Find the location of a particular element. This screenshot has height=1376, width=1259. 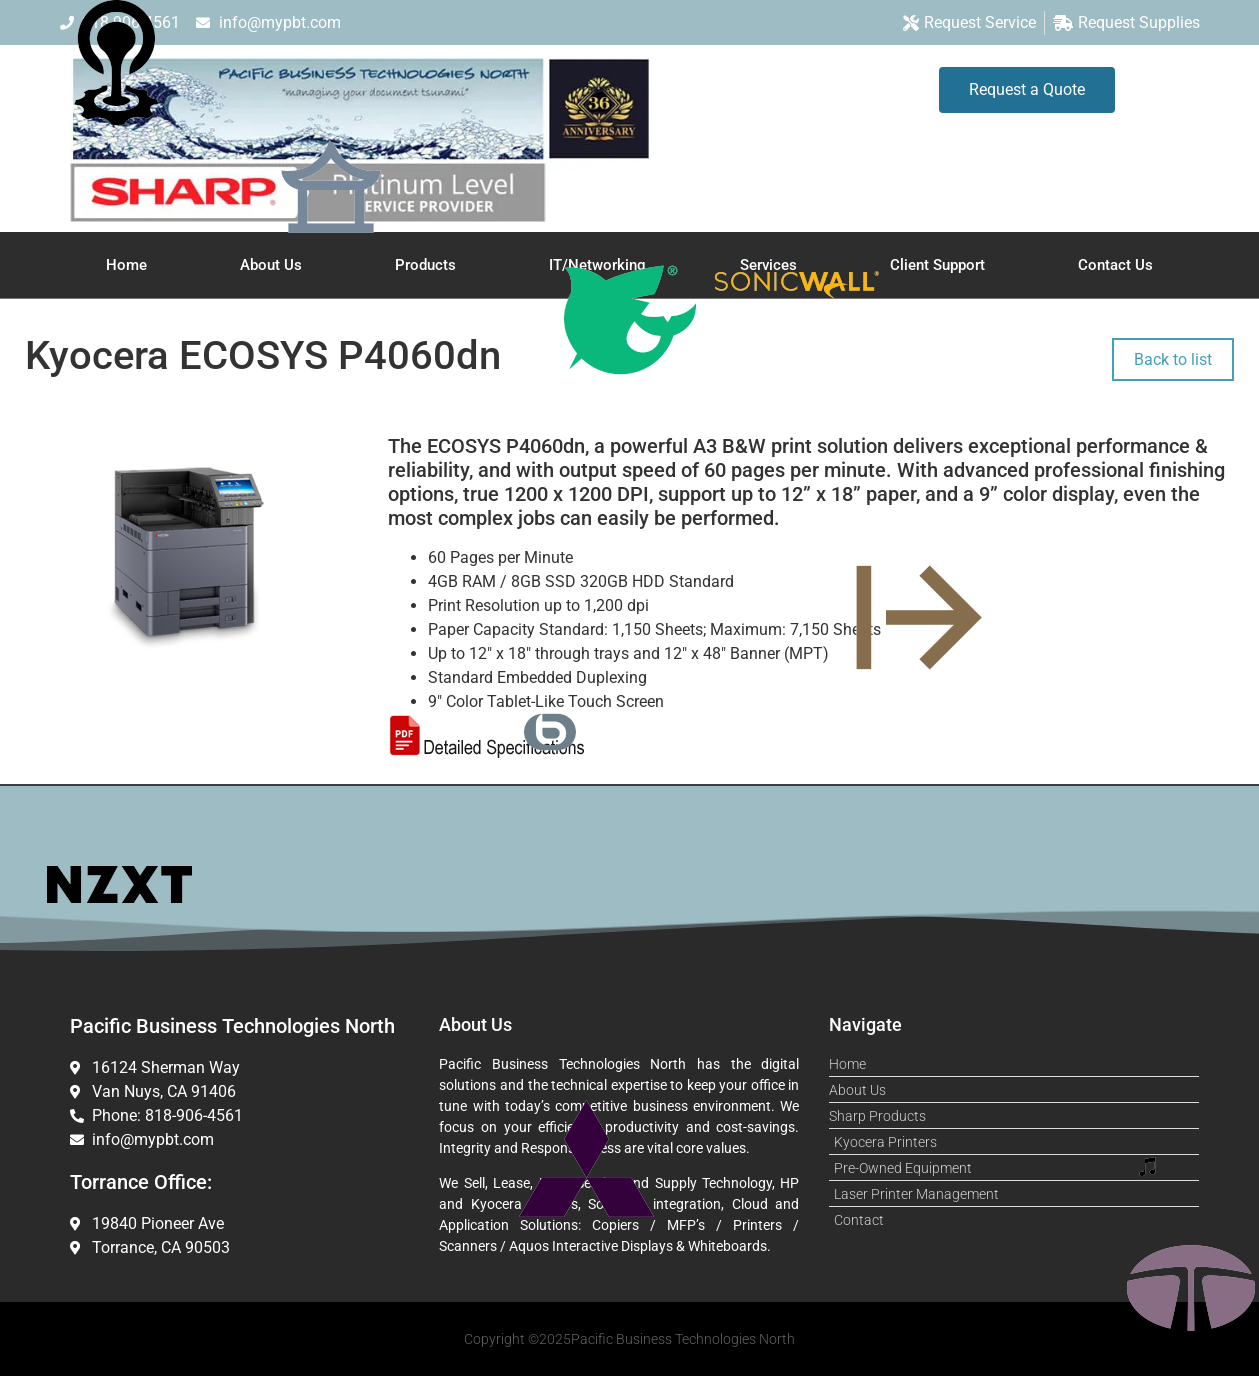

open itunes music library is located at coordinates (1147, 1166).